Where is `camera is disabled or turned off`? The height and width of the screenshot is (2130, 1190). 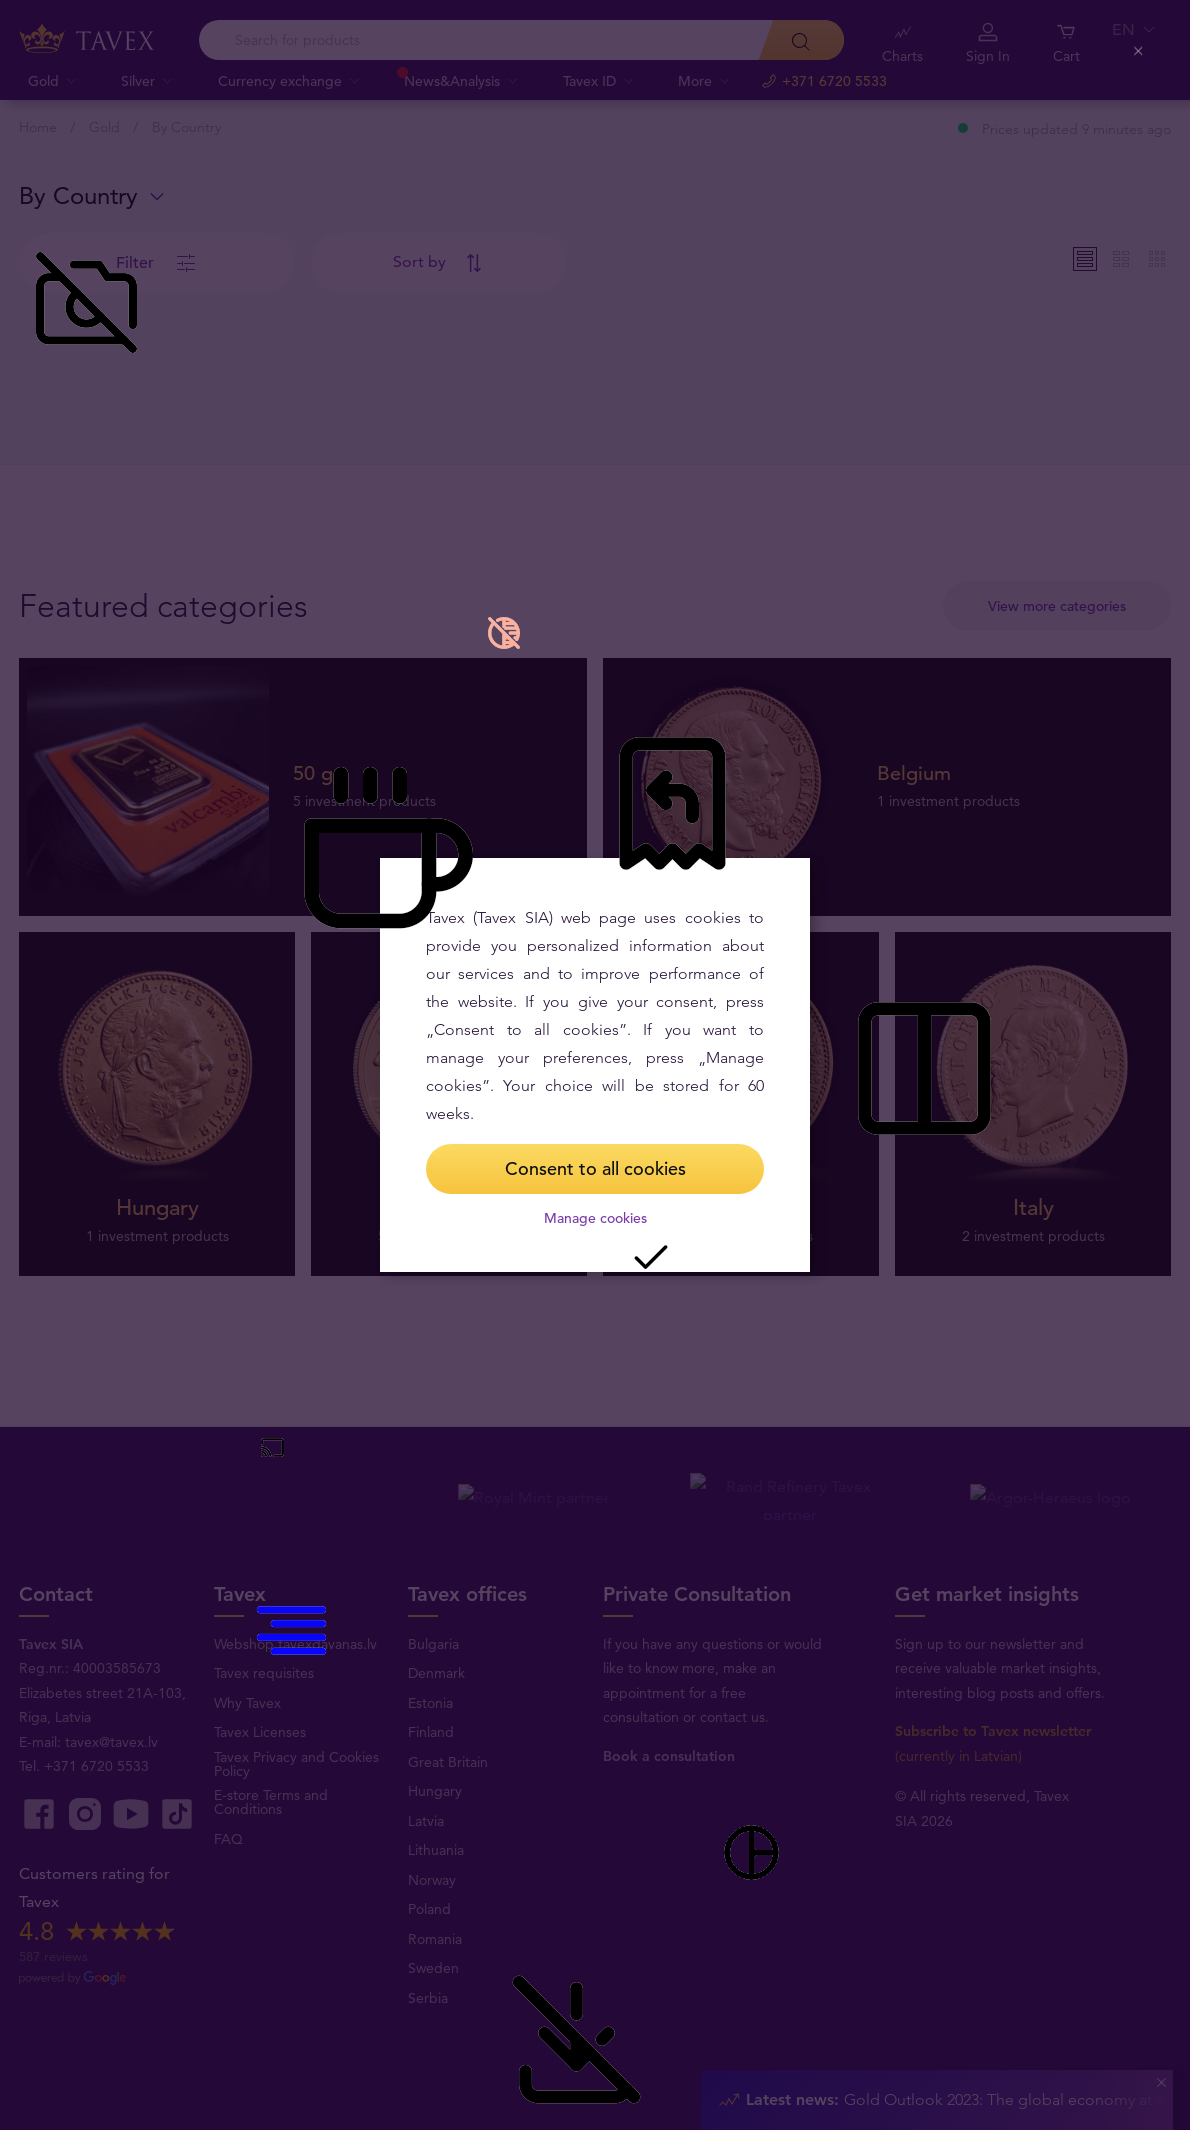 camera is disabled or turned off is located at coordinates (86, 302).